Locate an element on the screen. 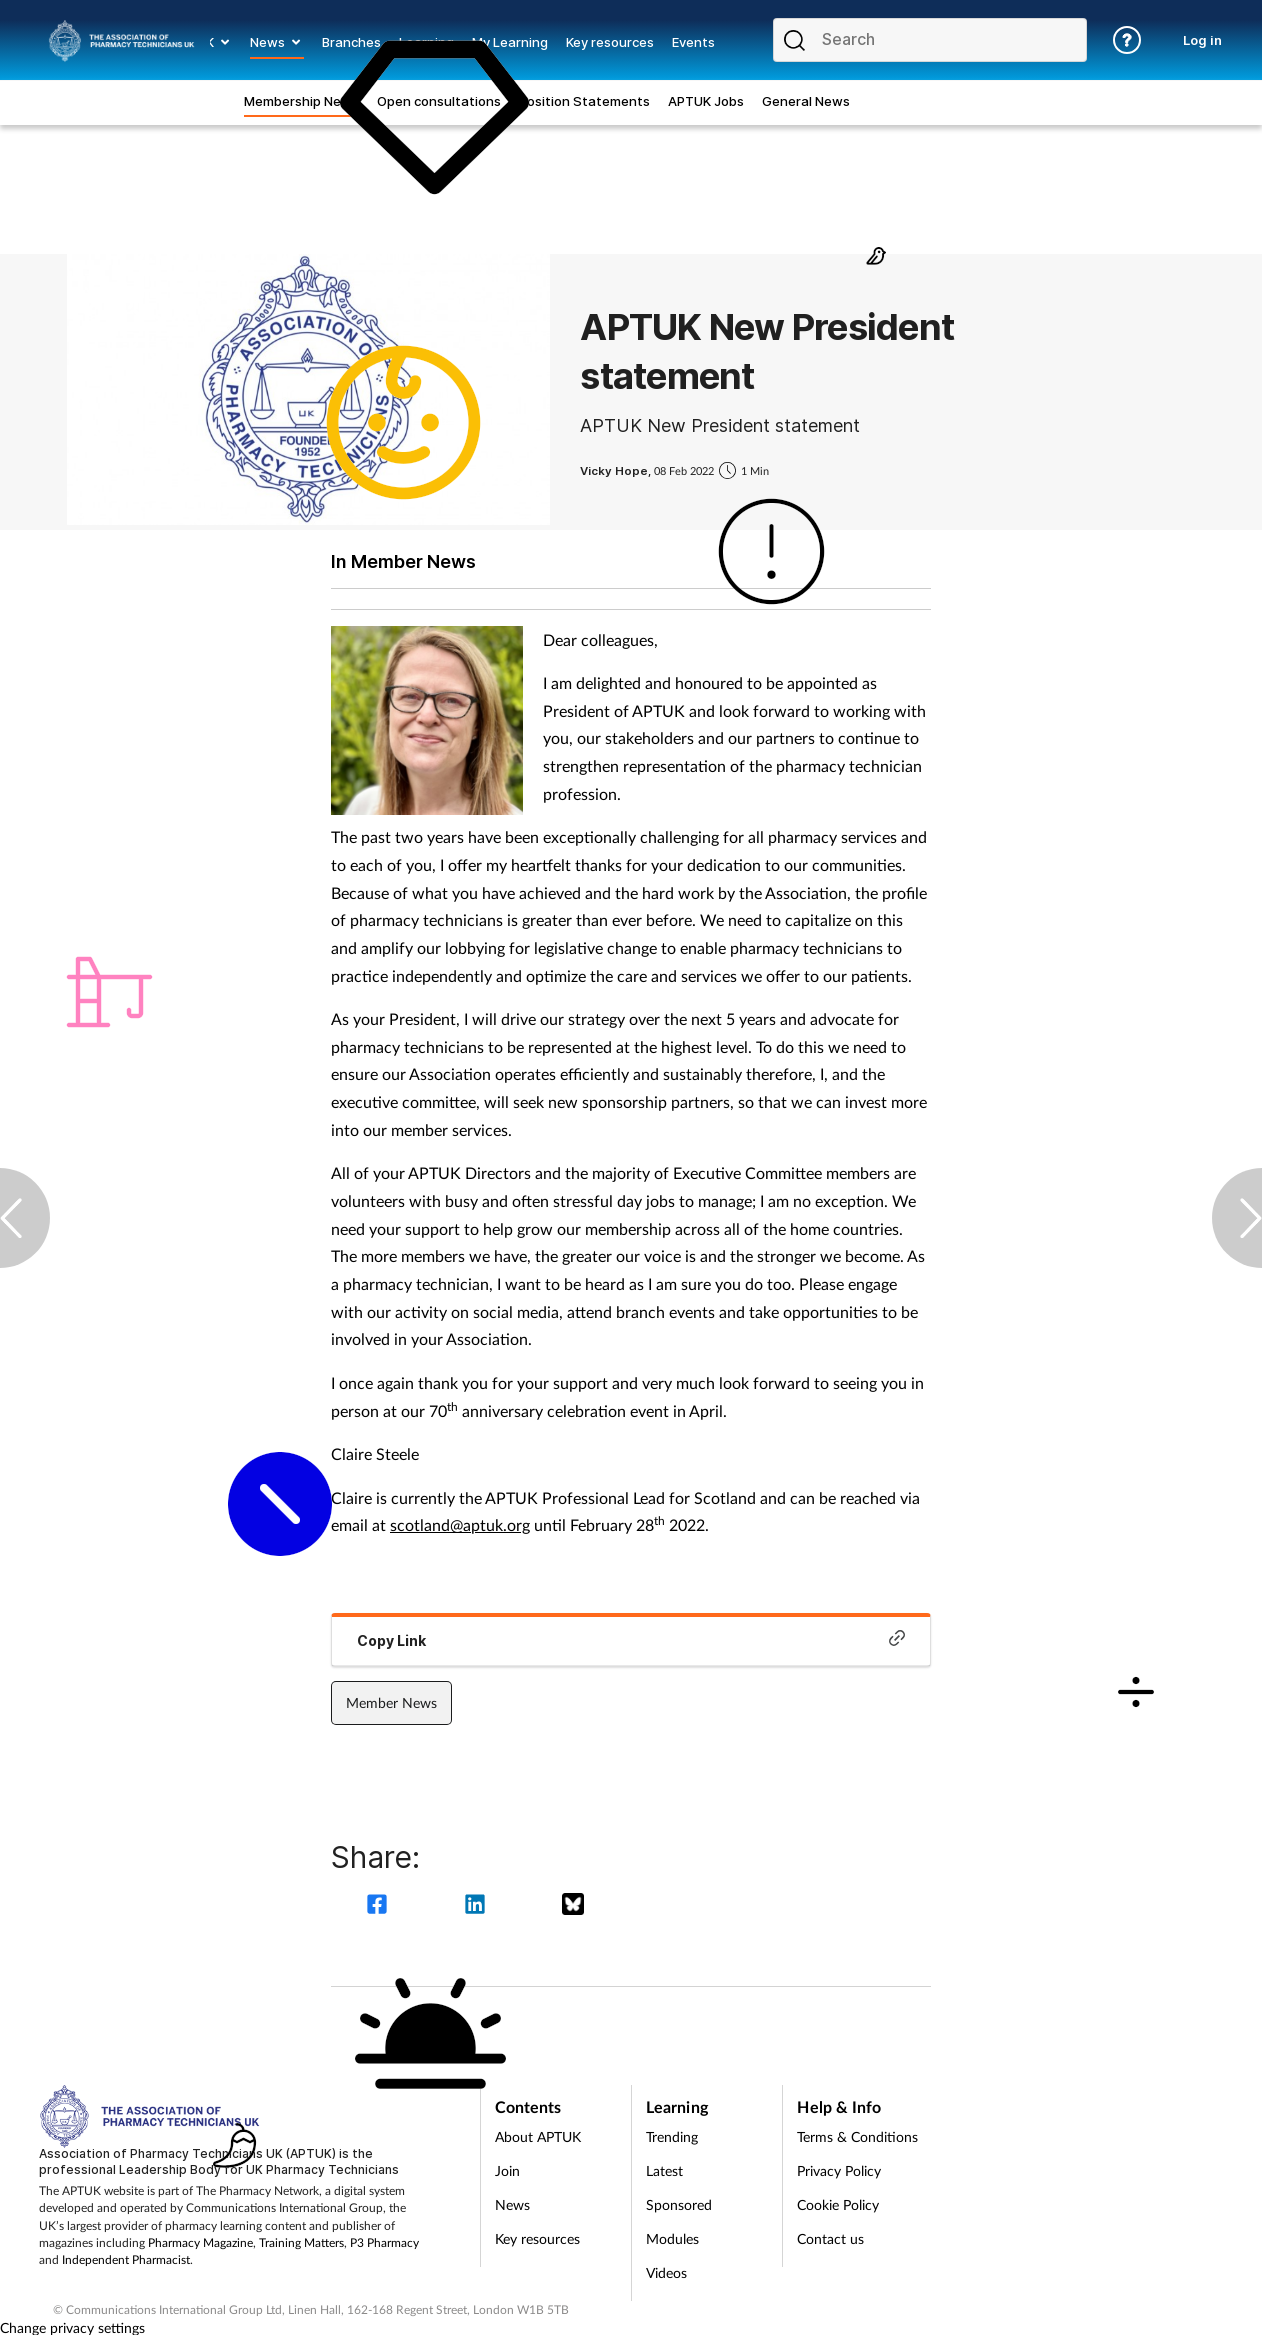 Image resolution: width=1262 pixels, height=2335 pixels. construction or building in progress is located at coordinates (108, 992).